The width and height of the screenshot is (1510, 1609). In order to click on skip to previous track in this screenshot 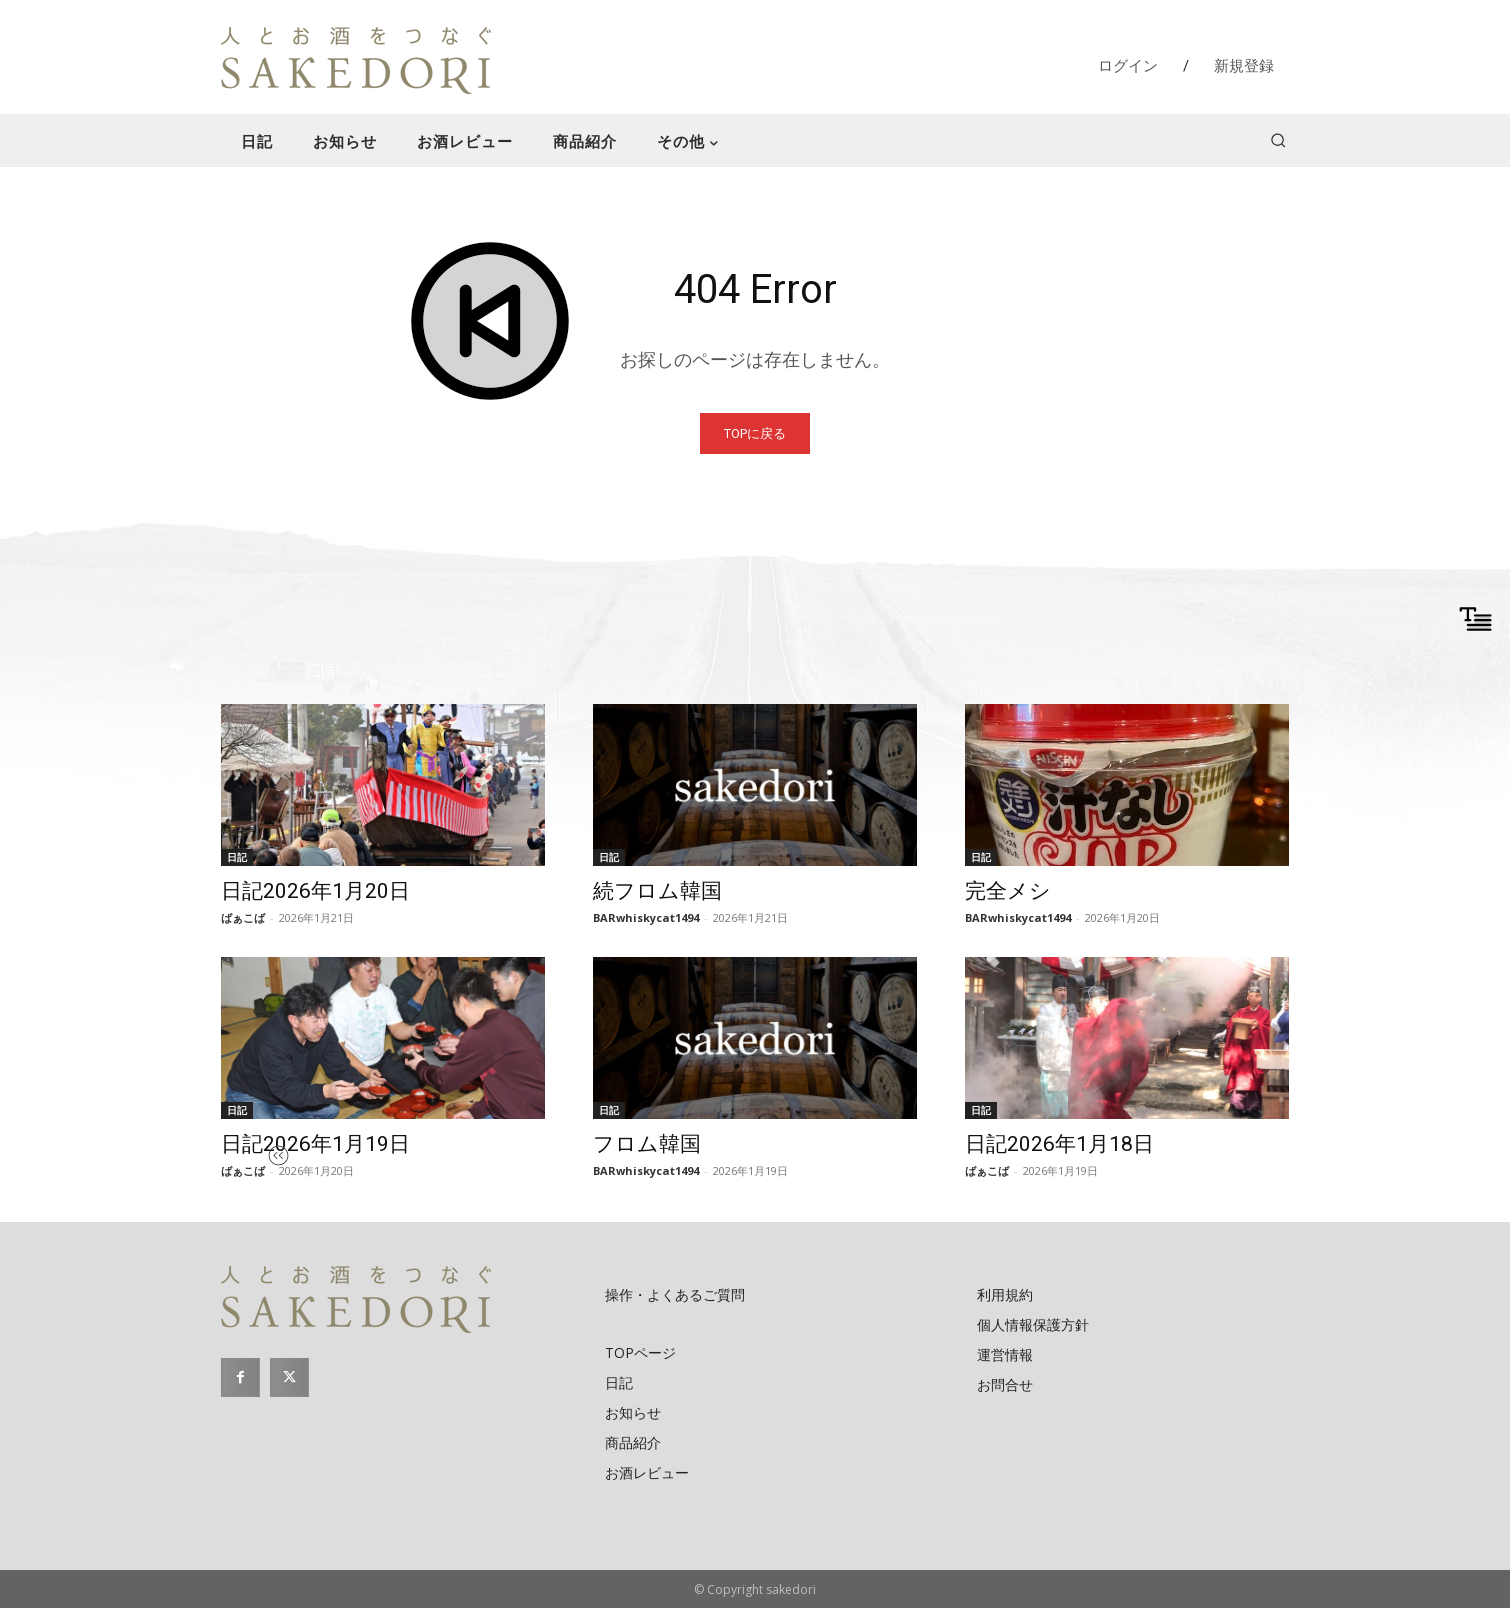, I will do `click(490, 321)`.